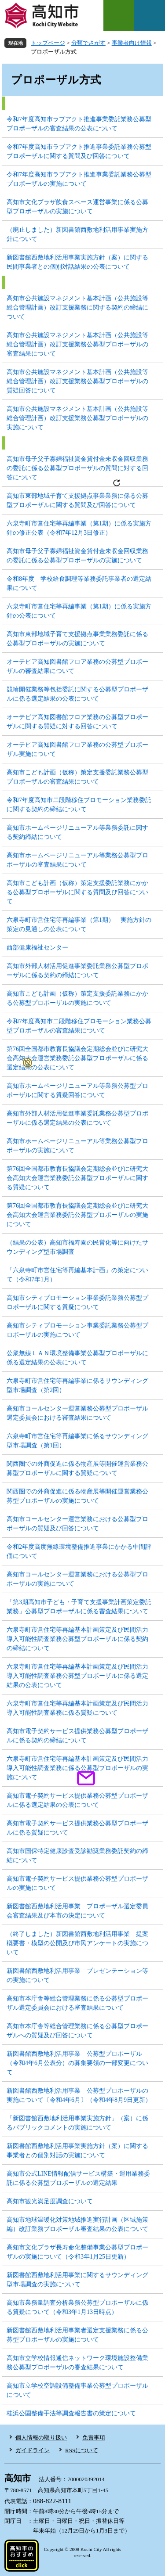  I want to click on disable targeting or tracking, so click(27, 1062).